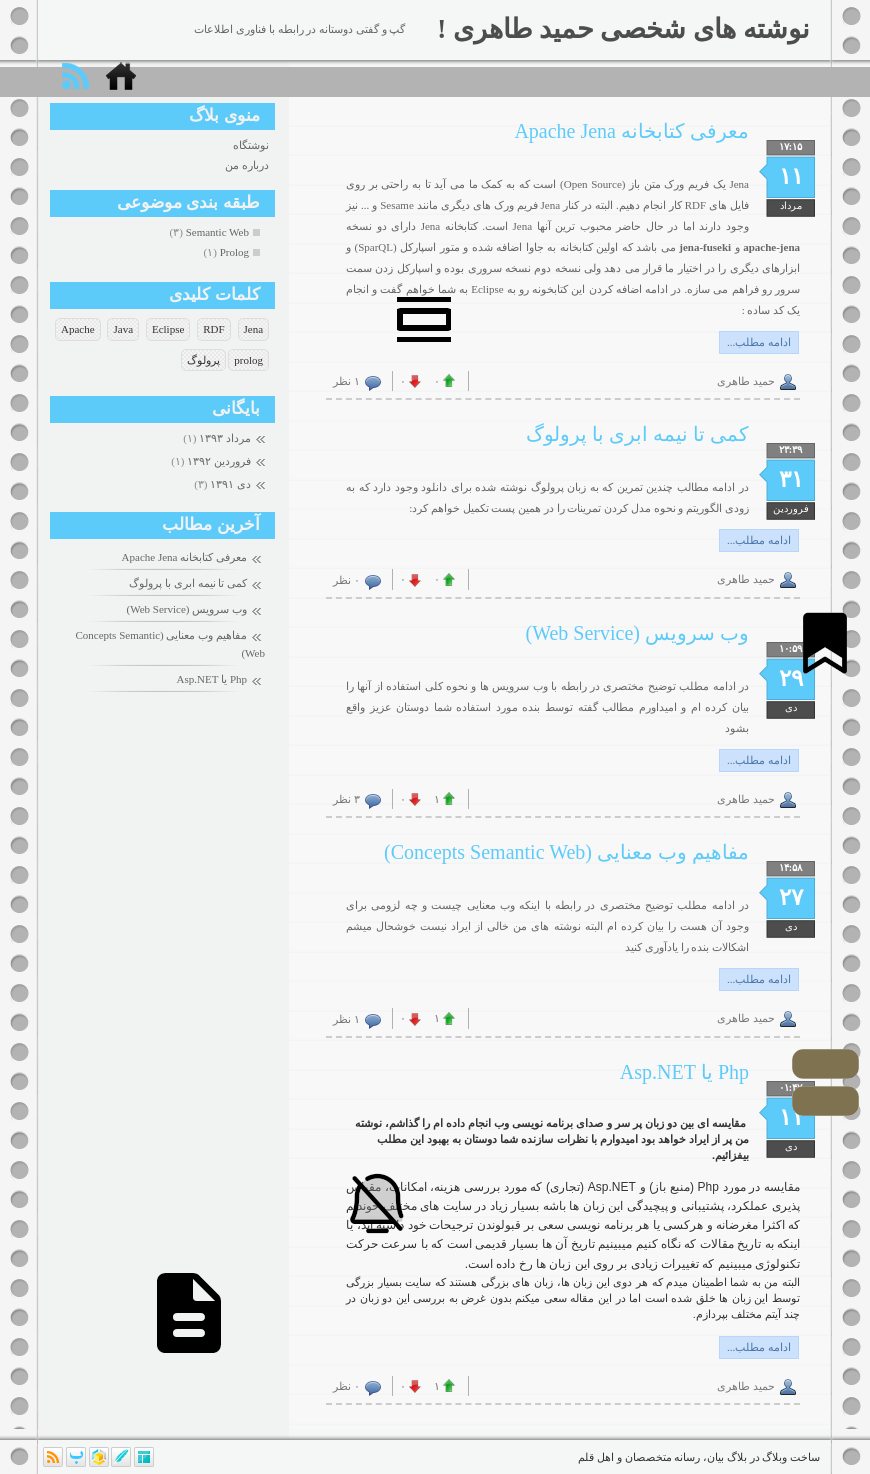 This screenshot has height=1474, width=870. Describe the element at coordinates (377, 1203) in the screenshot. I see `mute notifications` at that location.